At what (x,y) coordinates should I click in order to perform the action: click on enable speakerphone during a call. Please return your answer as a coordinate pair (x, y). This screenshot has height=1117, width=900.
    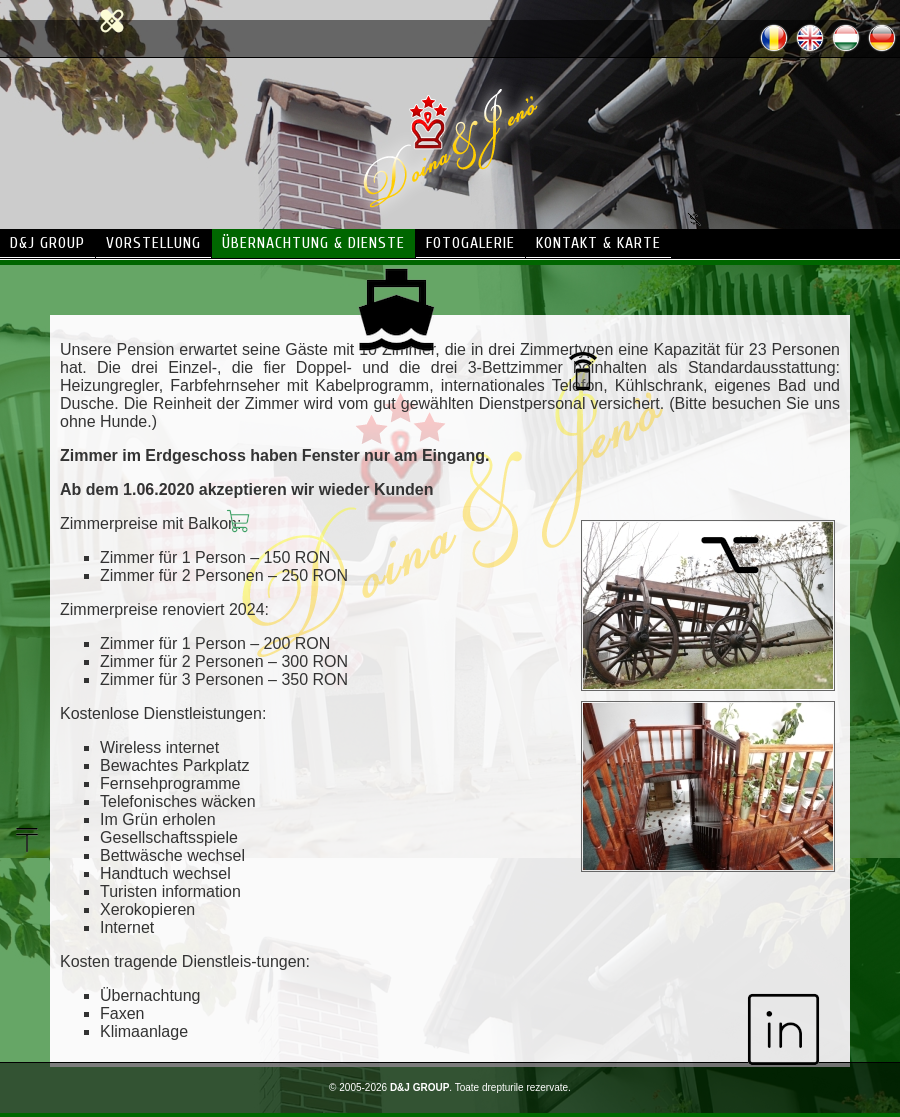
    Looking at the image, I should click on (583, 372).